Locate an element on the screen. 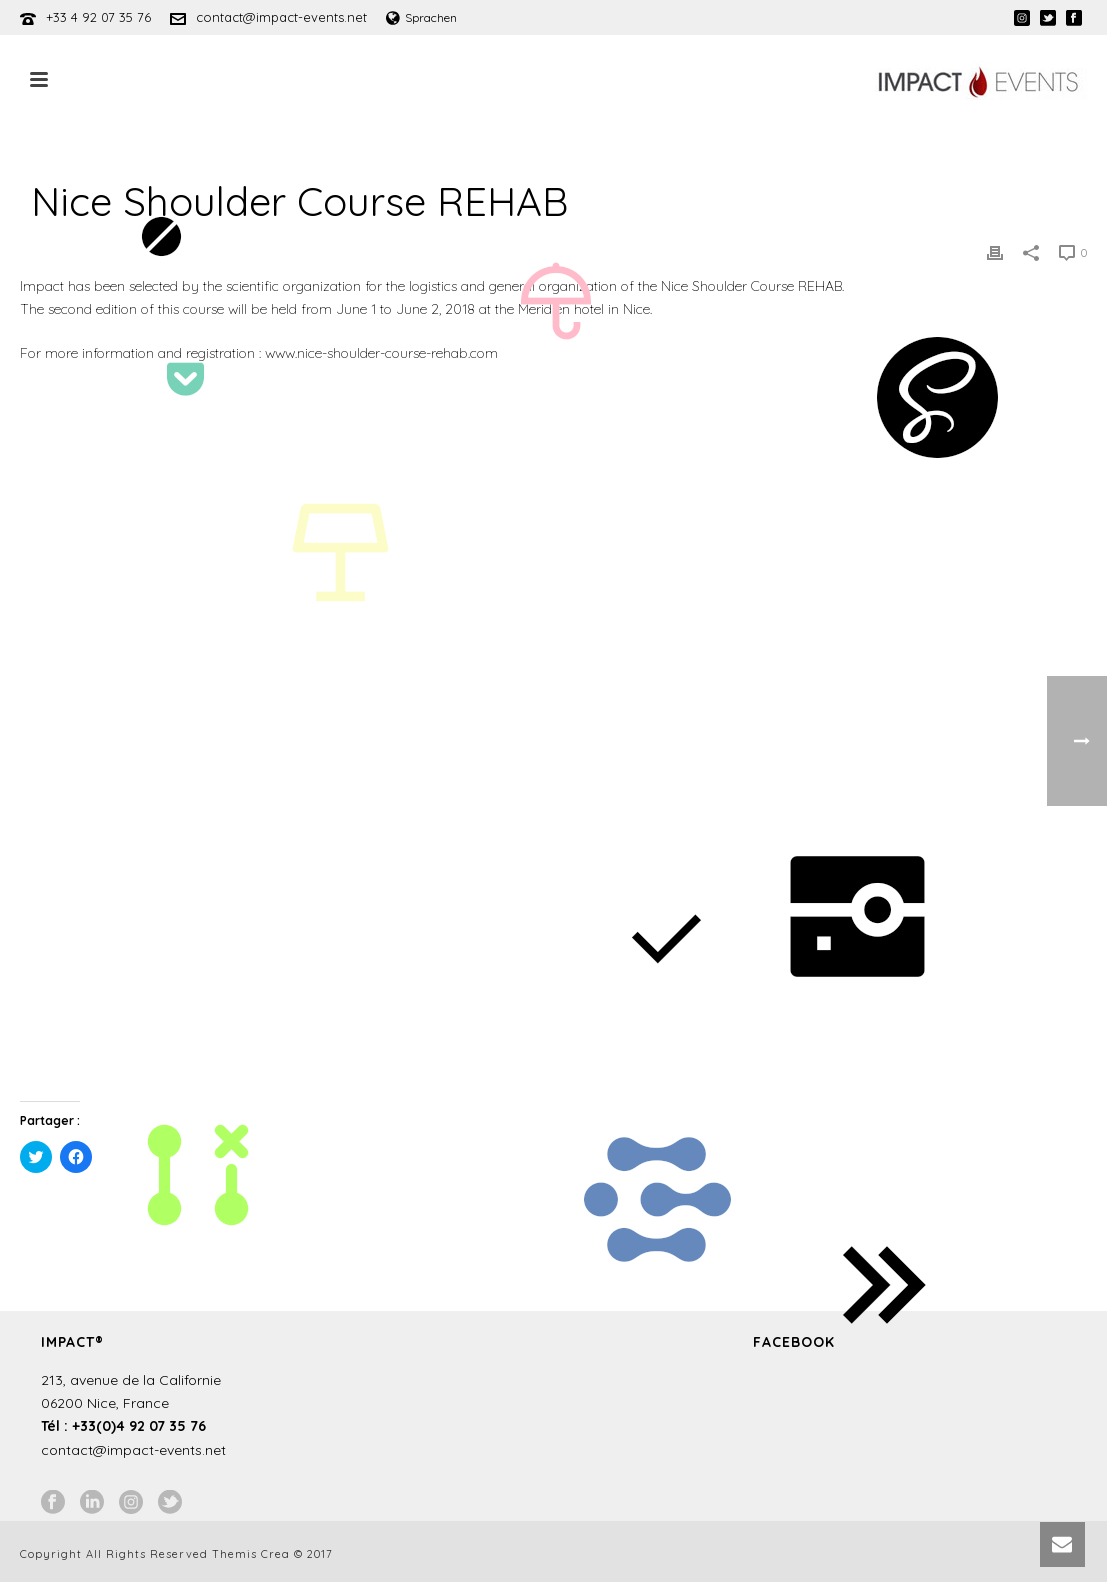  open the Clarifai app or service is located at coordinates (657, 1199).